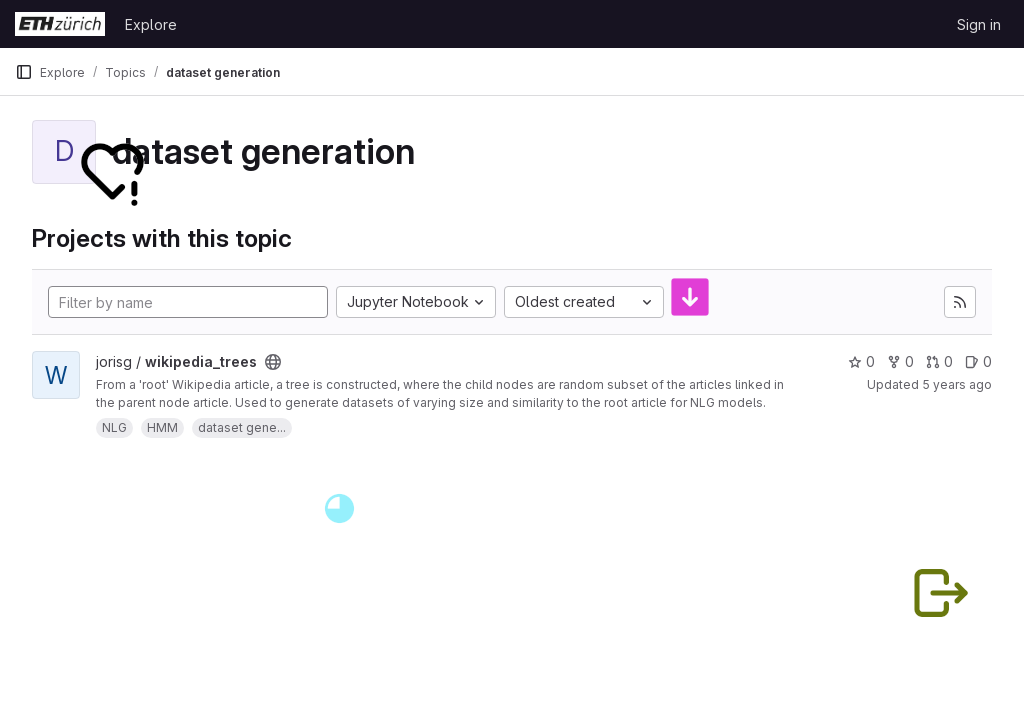 The height and width of the screenshot is (720, 1024). I want to click on indicates an issue with a liked or favorited item, so click(112, 171).